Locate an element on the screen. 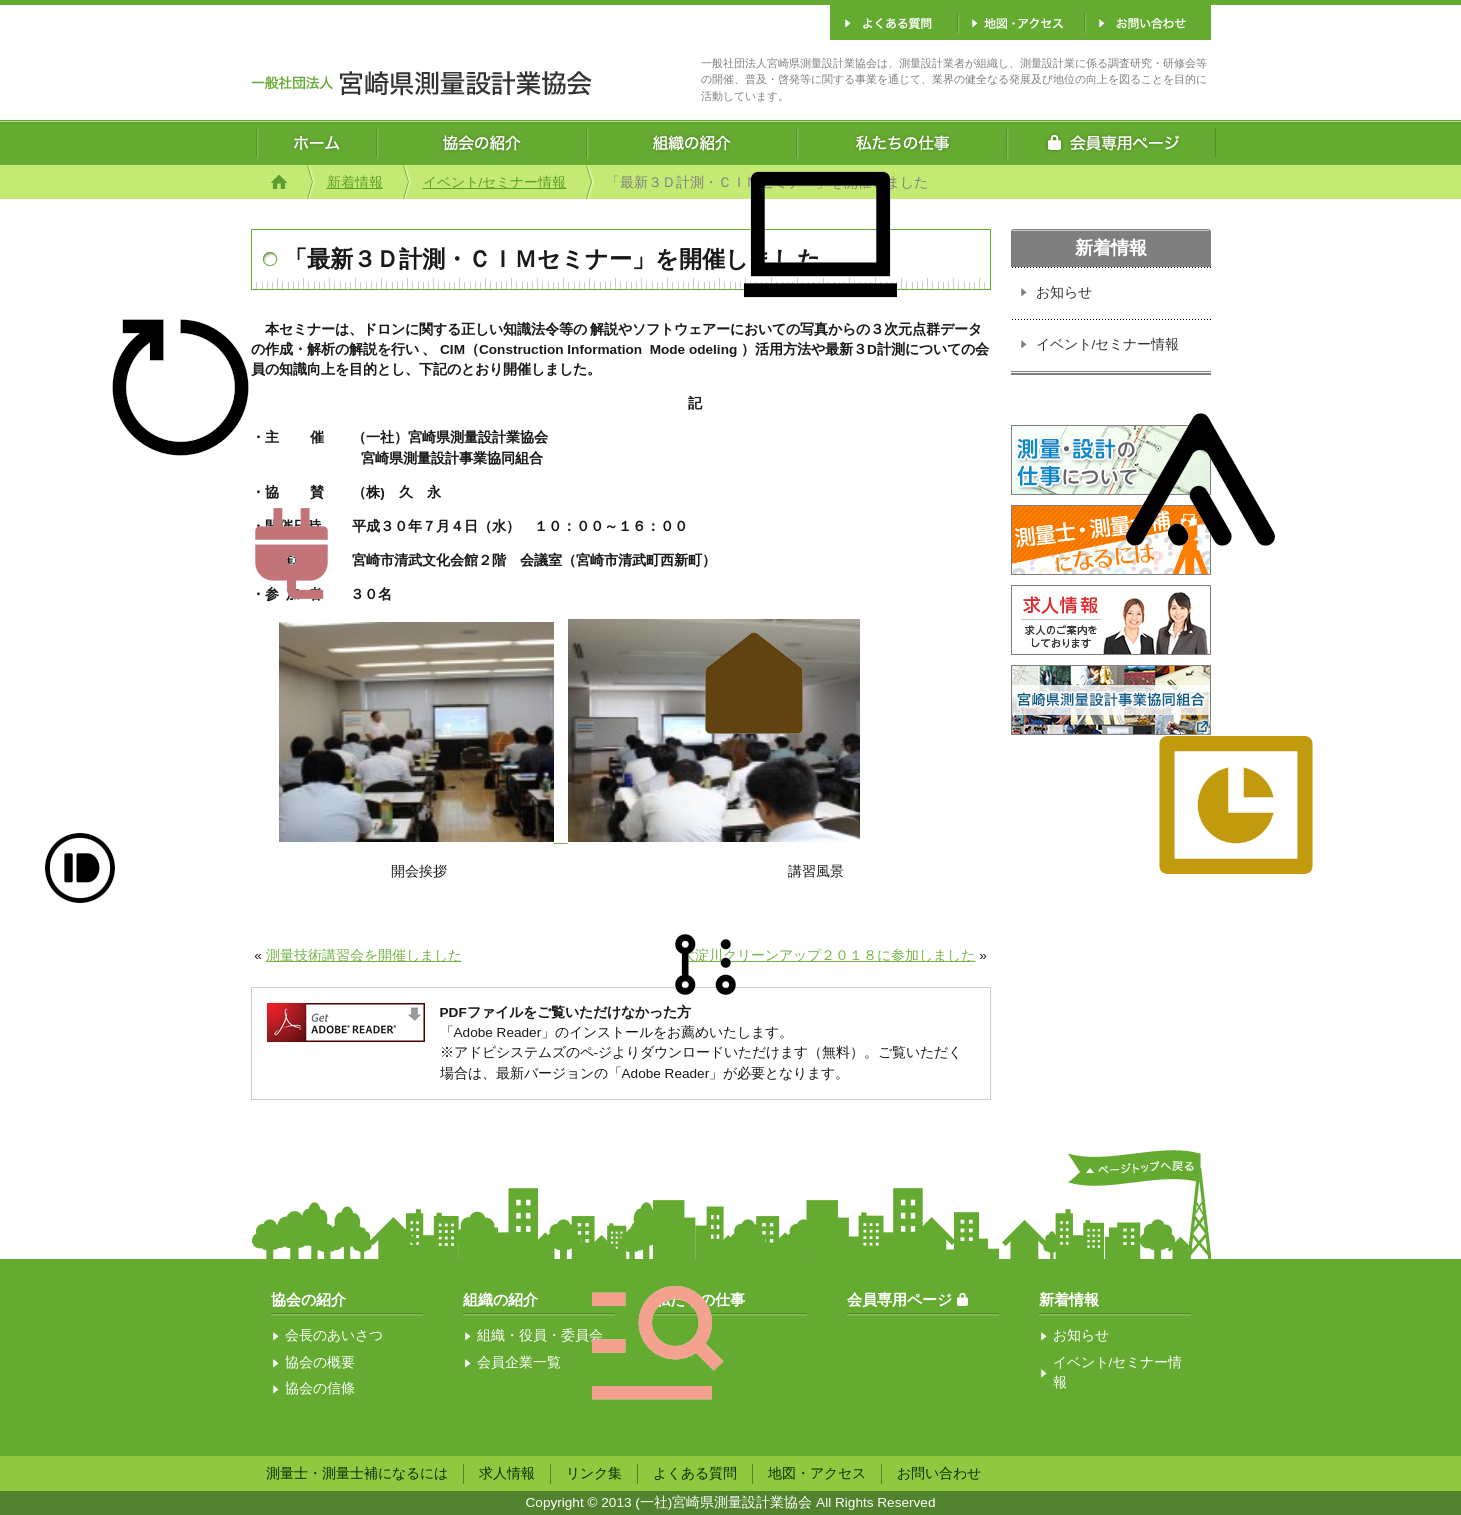  view business analytics dashboard is located at coordinates (1236, 805).